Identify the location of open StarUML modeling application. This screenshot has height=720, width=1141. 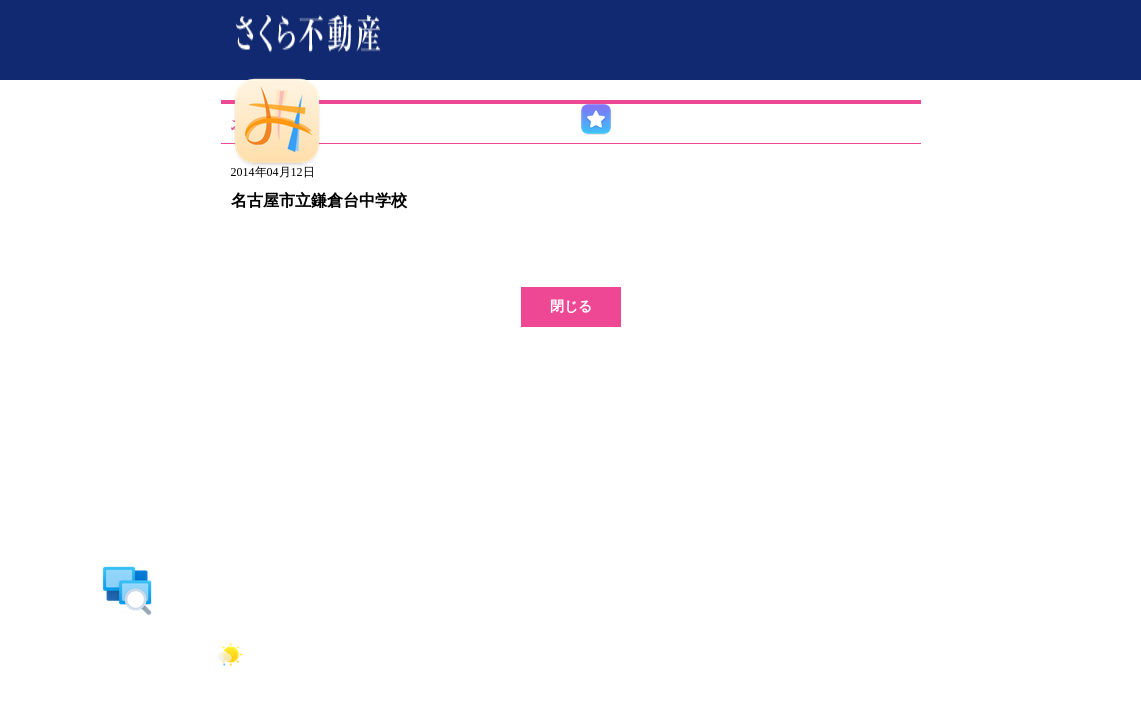
(596, 119).